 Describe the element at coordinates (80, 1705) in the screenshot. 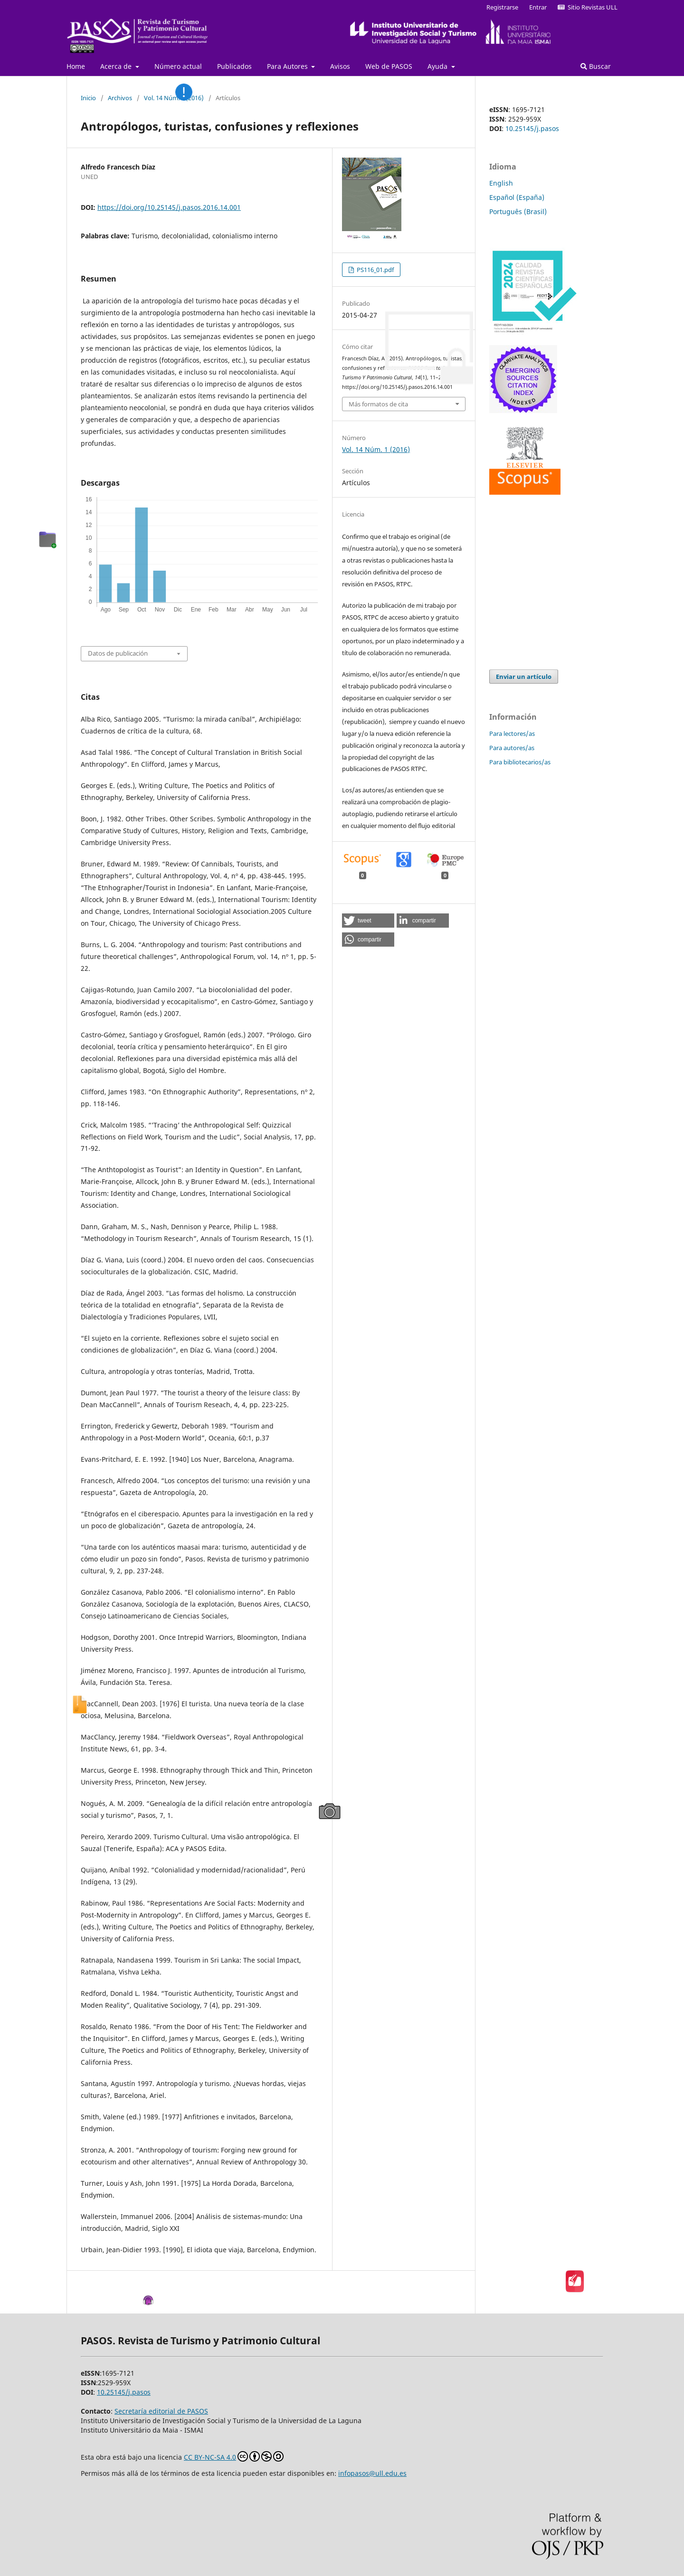

I see `a compressed cabinet (.cab) archive file` at that location.